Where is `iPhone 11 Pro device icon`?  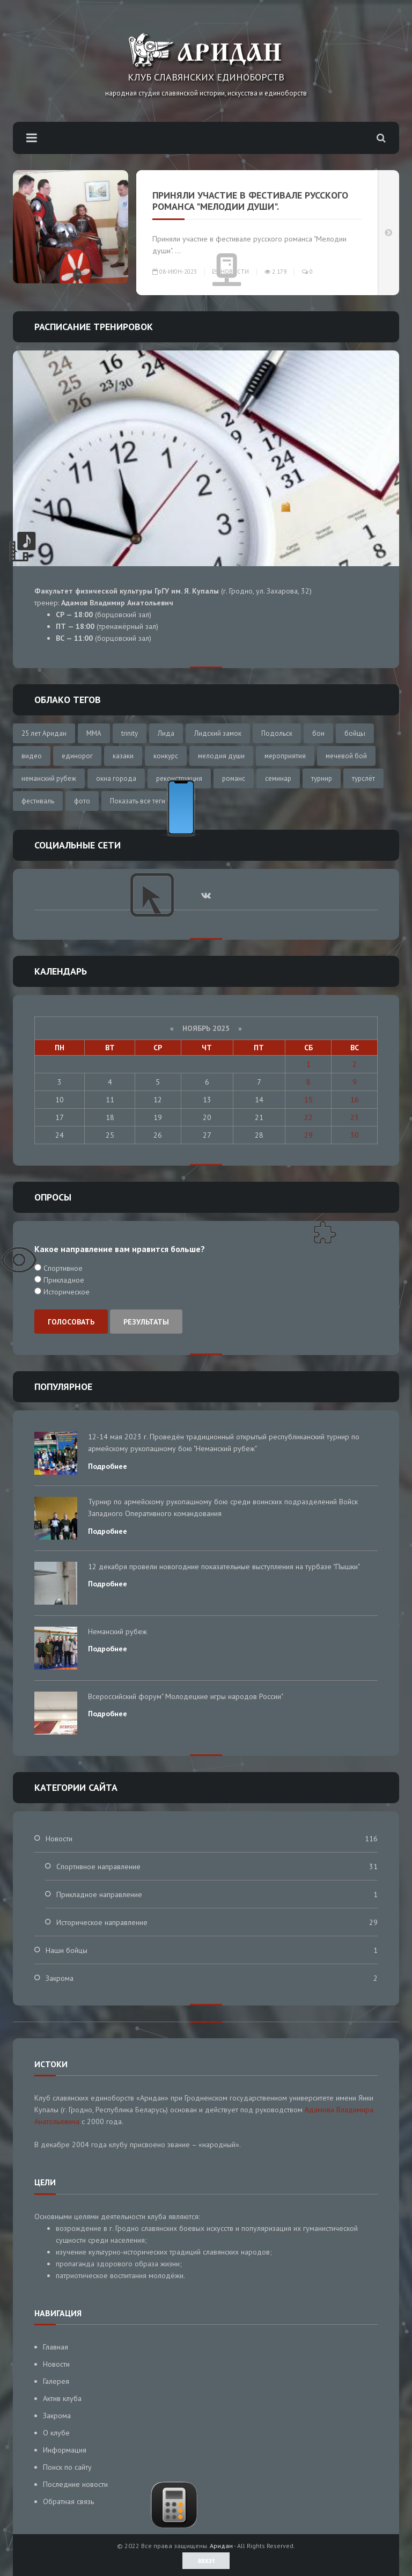 iPhone 11 Pro device icon is located at coordinates (181, 808).